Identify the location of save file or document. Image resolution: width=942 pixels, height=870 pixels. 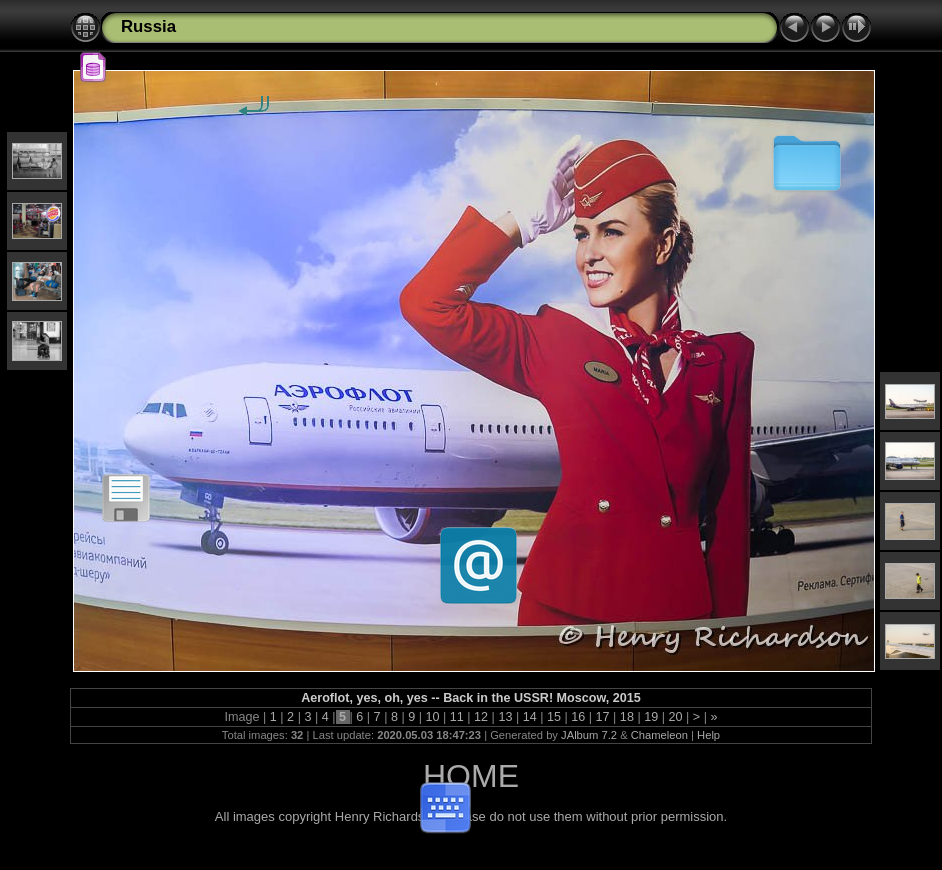
(126, 498).